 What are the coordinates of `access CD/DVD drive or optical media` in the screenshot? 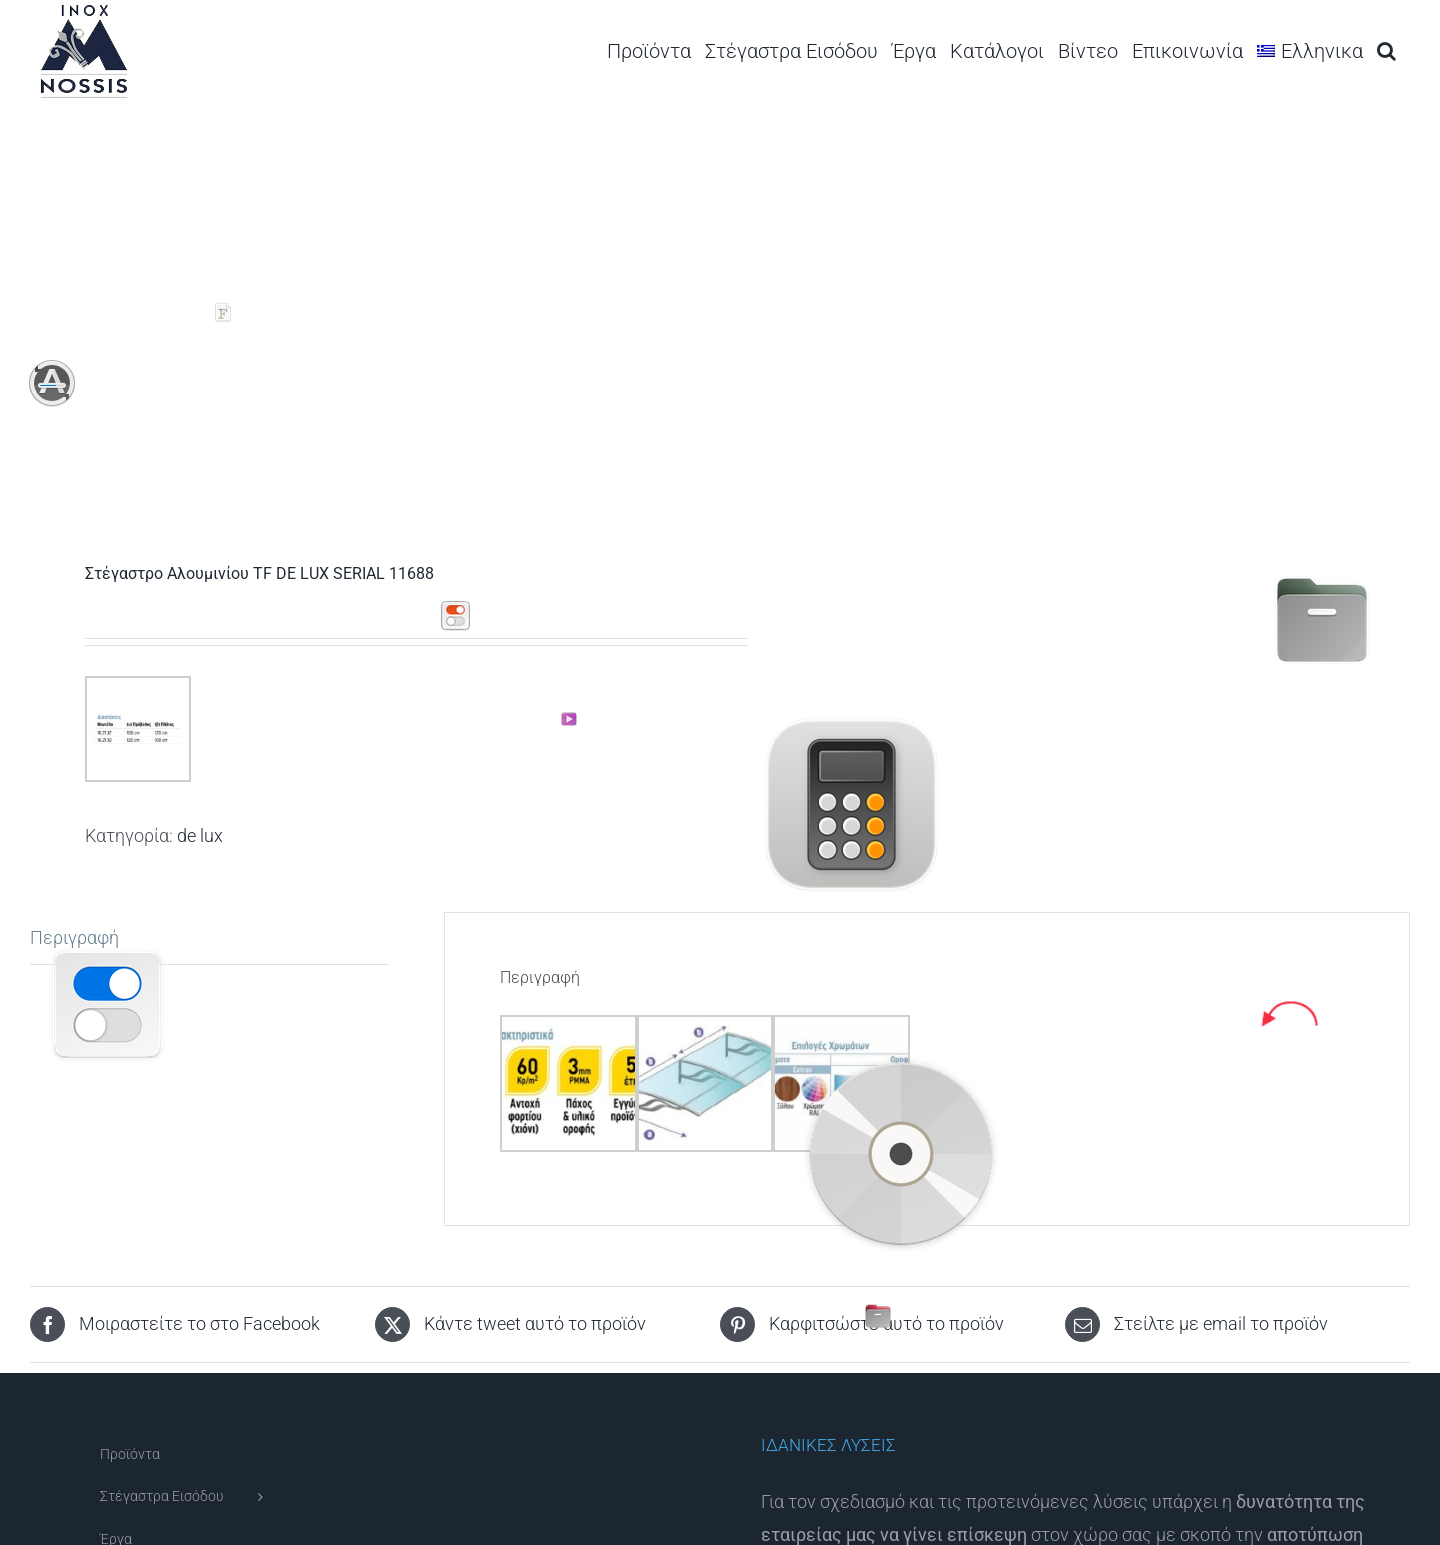 It's located at (901, 1154).